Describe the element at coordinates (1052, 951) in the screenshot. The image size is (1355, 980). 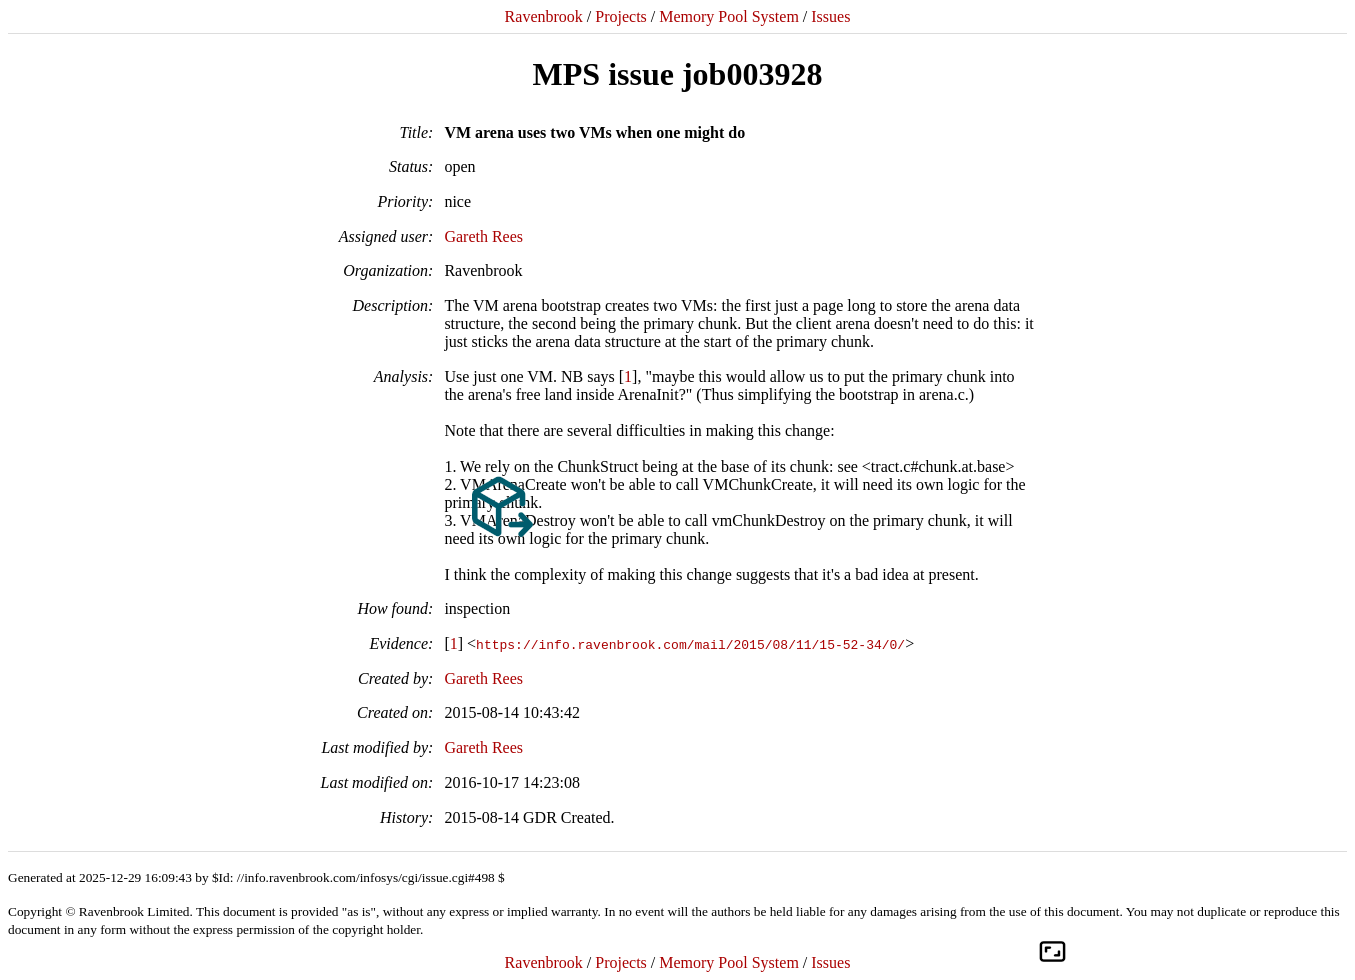
I see `adjust aspect ratio settings` at that location.